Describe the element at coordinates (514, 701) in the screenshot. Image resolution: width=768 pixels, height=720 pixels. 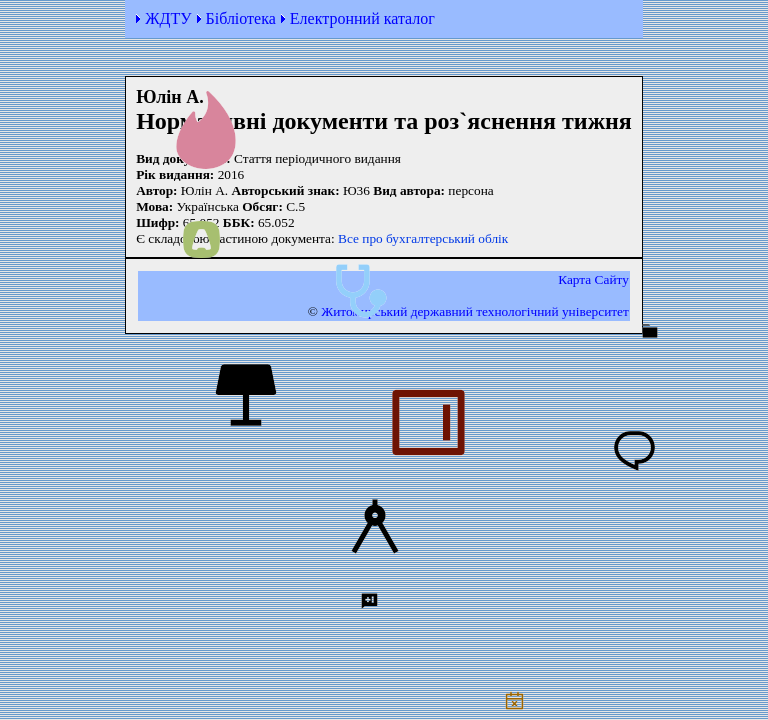
I see `cancel or delete a scheduled event` at that location.